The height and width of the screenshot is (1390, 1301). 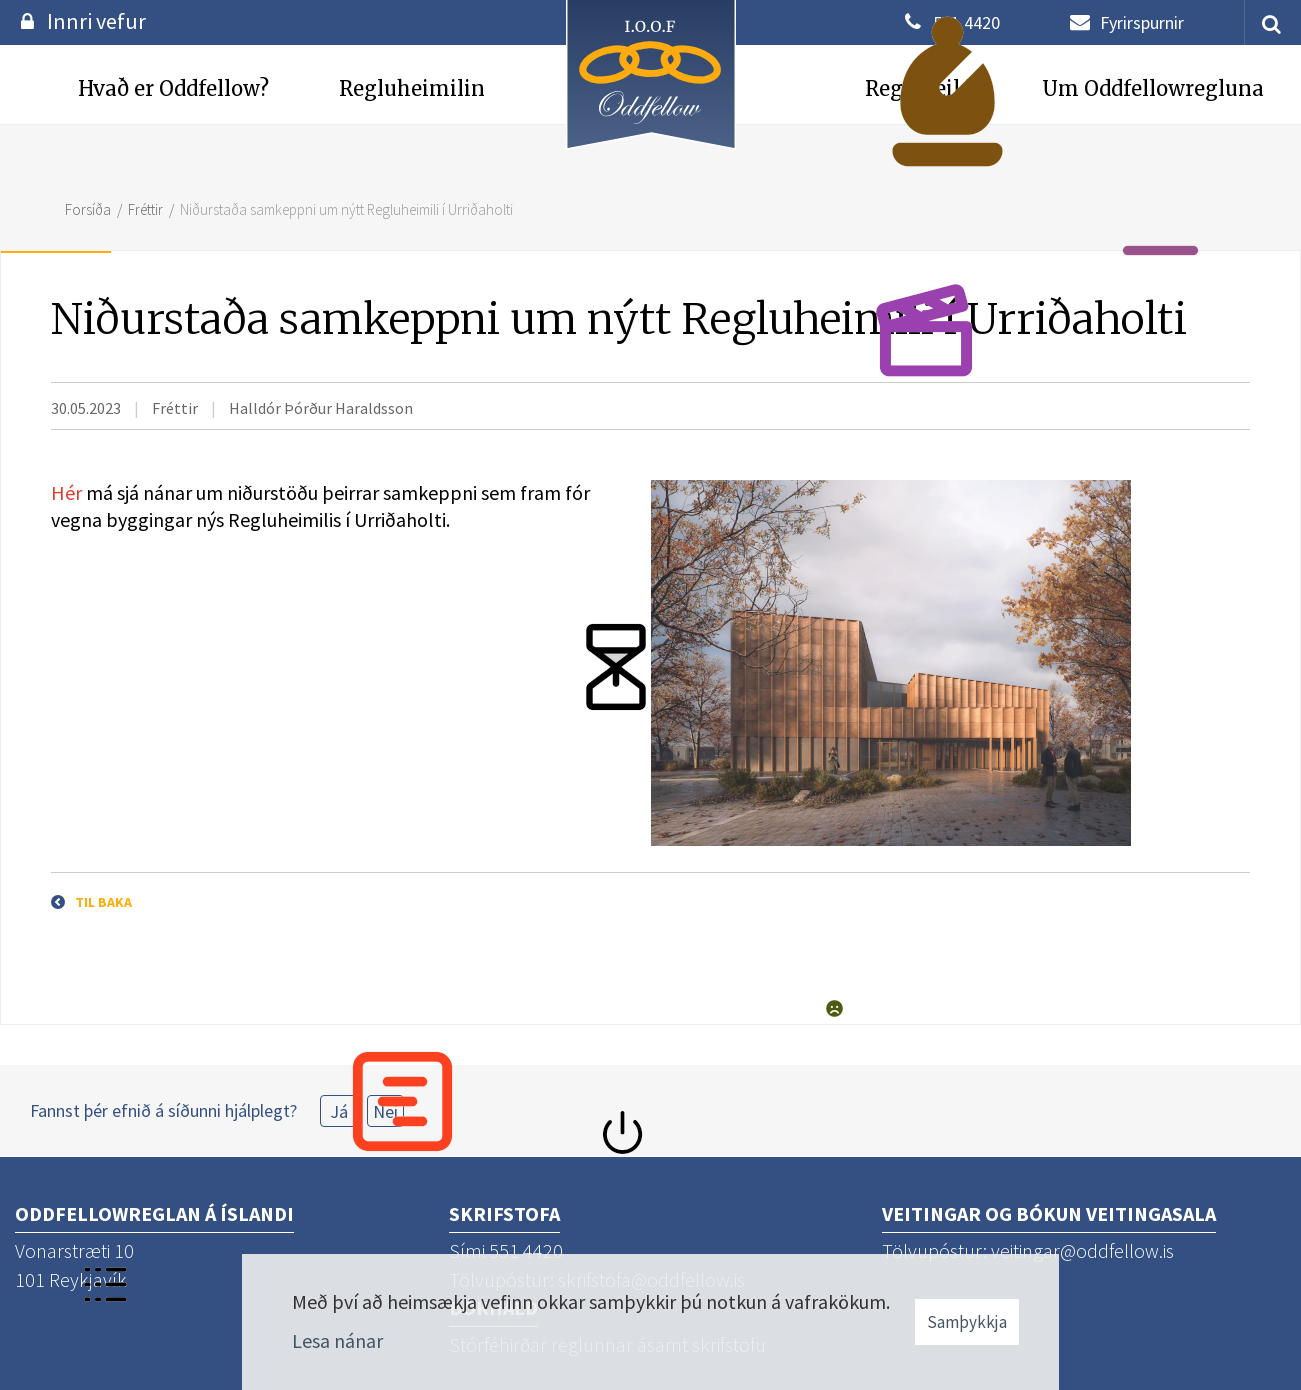 I want to click on access video or movie content, so click(x=926, y=334).